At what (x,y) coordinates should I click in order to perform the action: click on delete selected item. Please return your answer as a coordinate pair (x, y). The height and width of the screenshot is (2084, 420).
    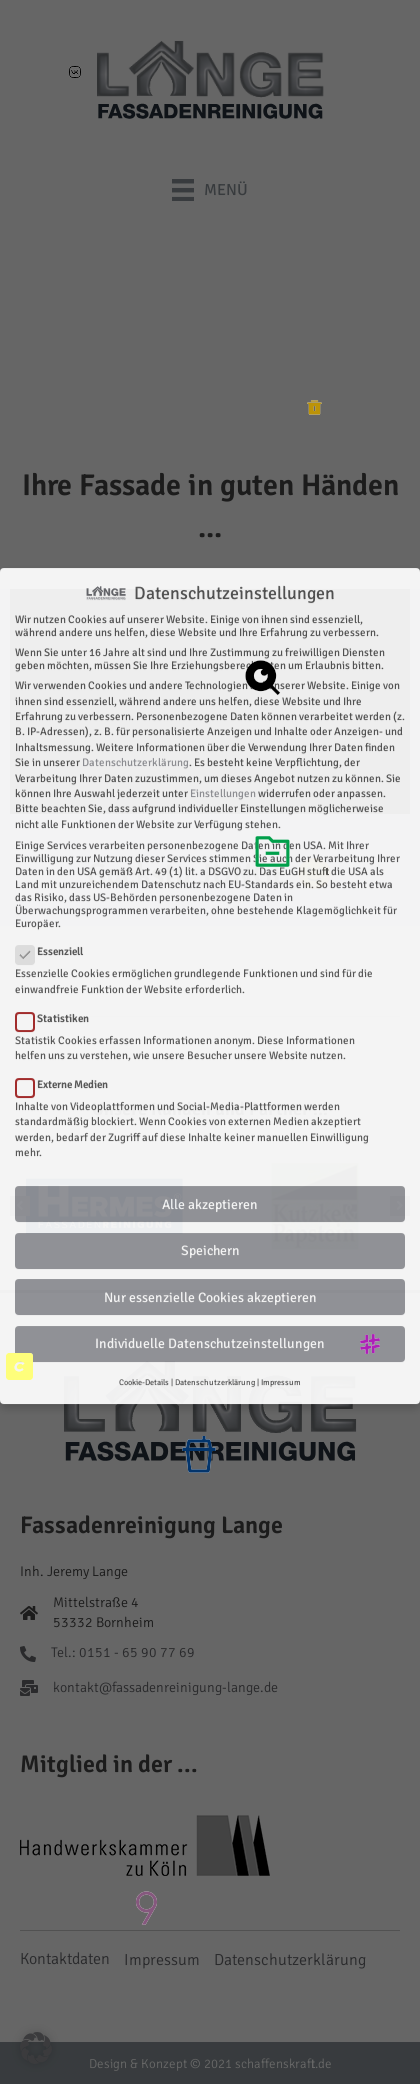
    Looking at the image, I should click on (314, 407).